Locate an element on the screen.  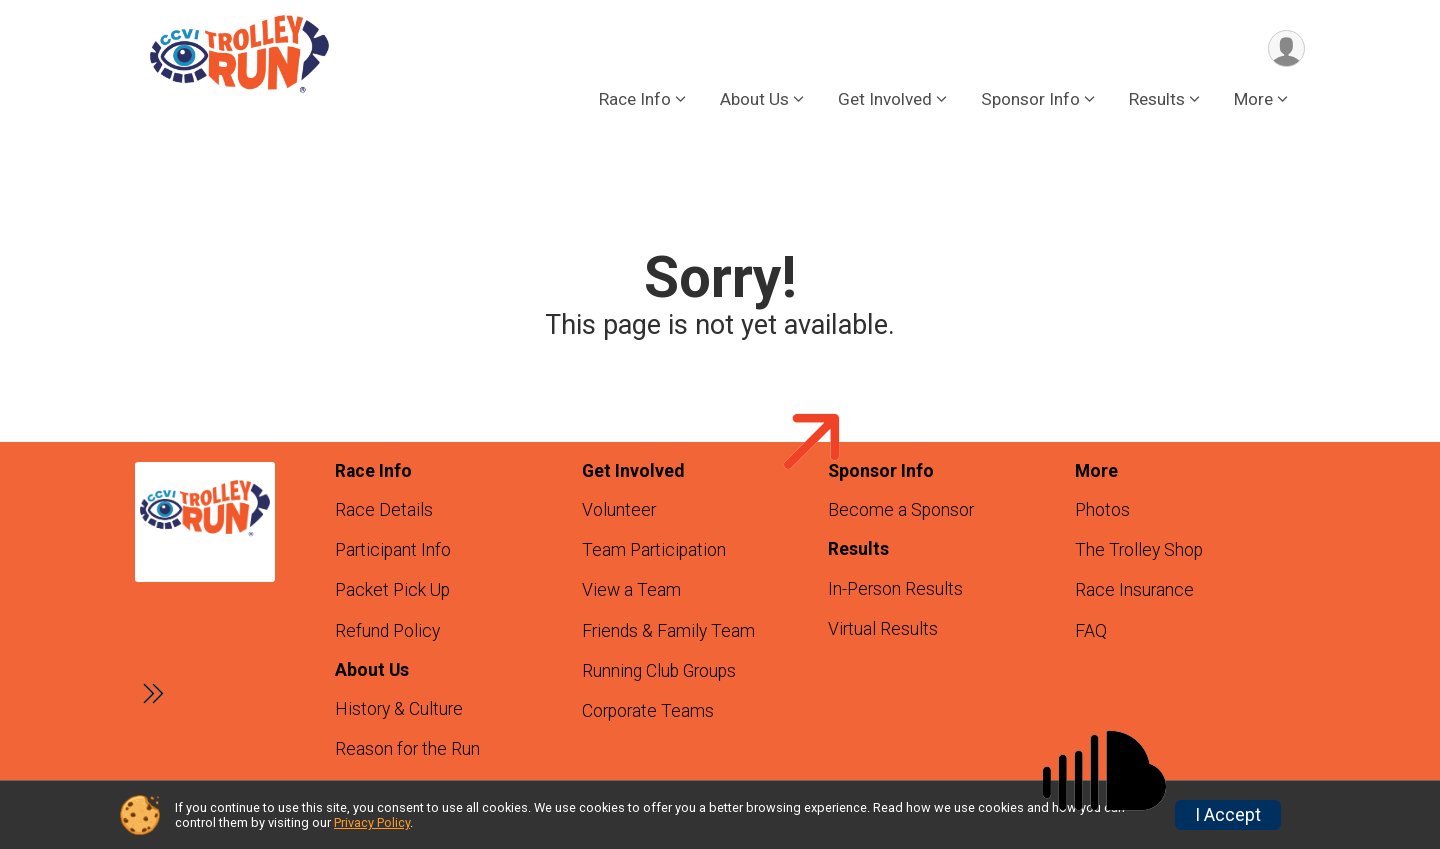
open link in new tab or window is located at coordinates (811, 441).